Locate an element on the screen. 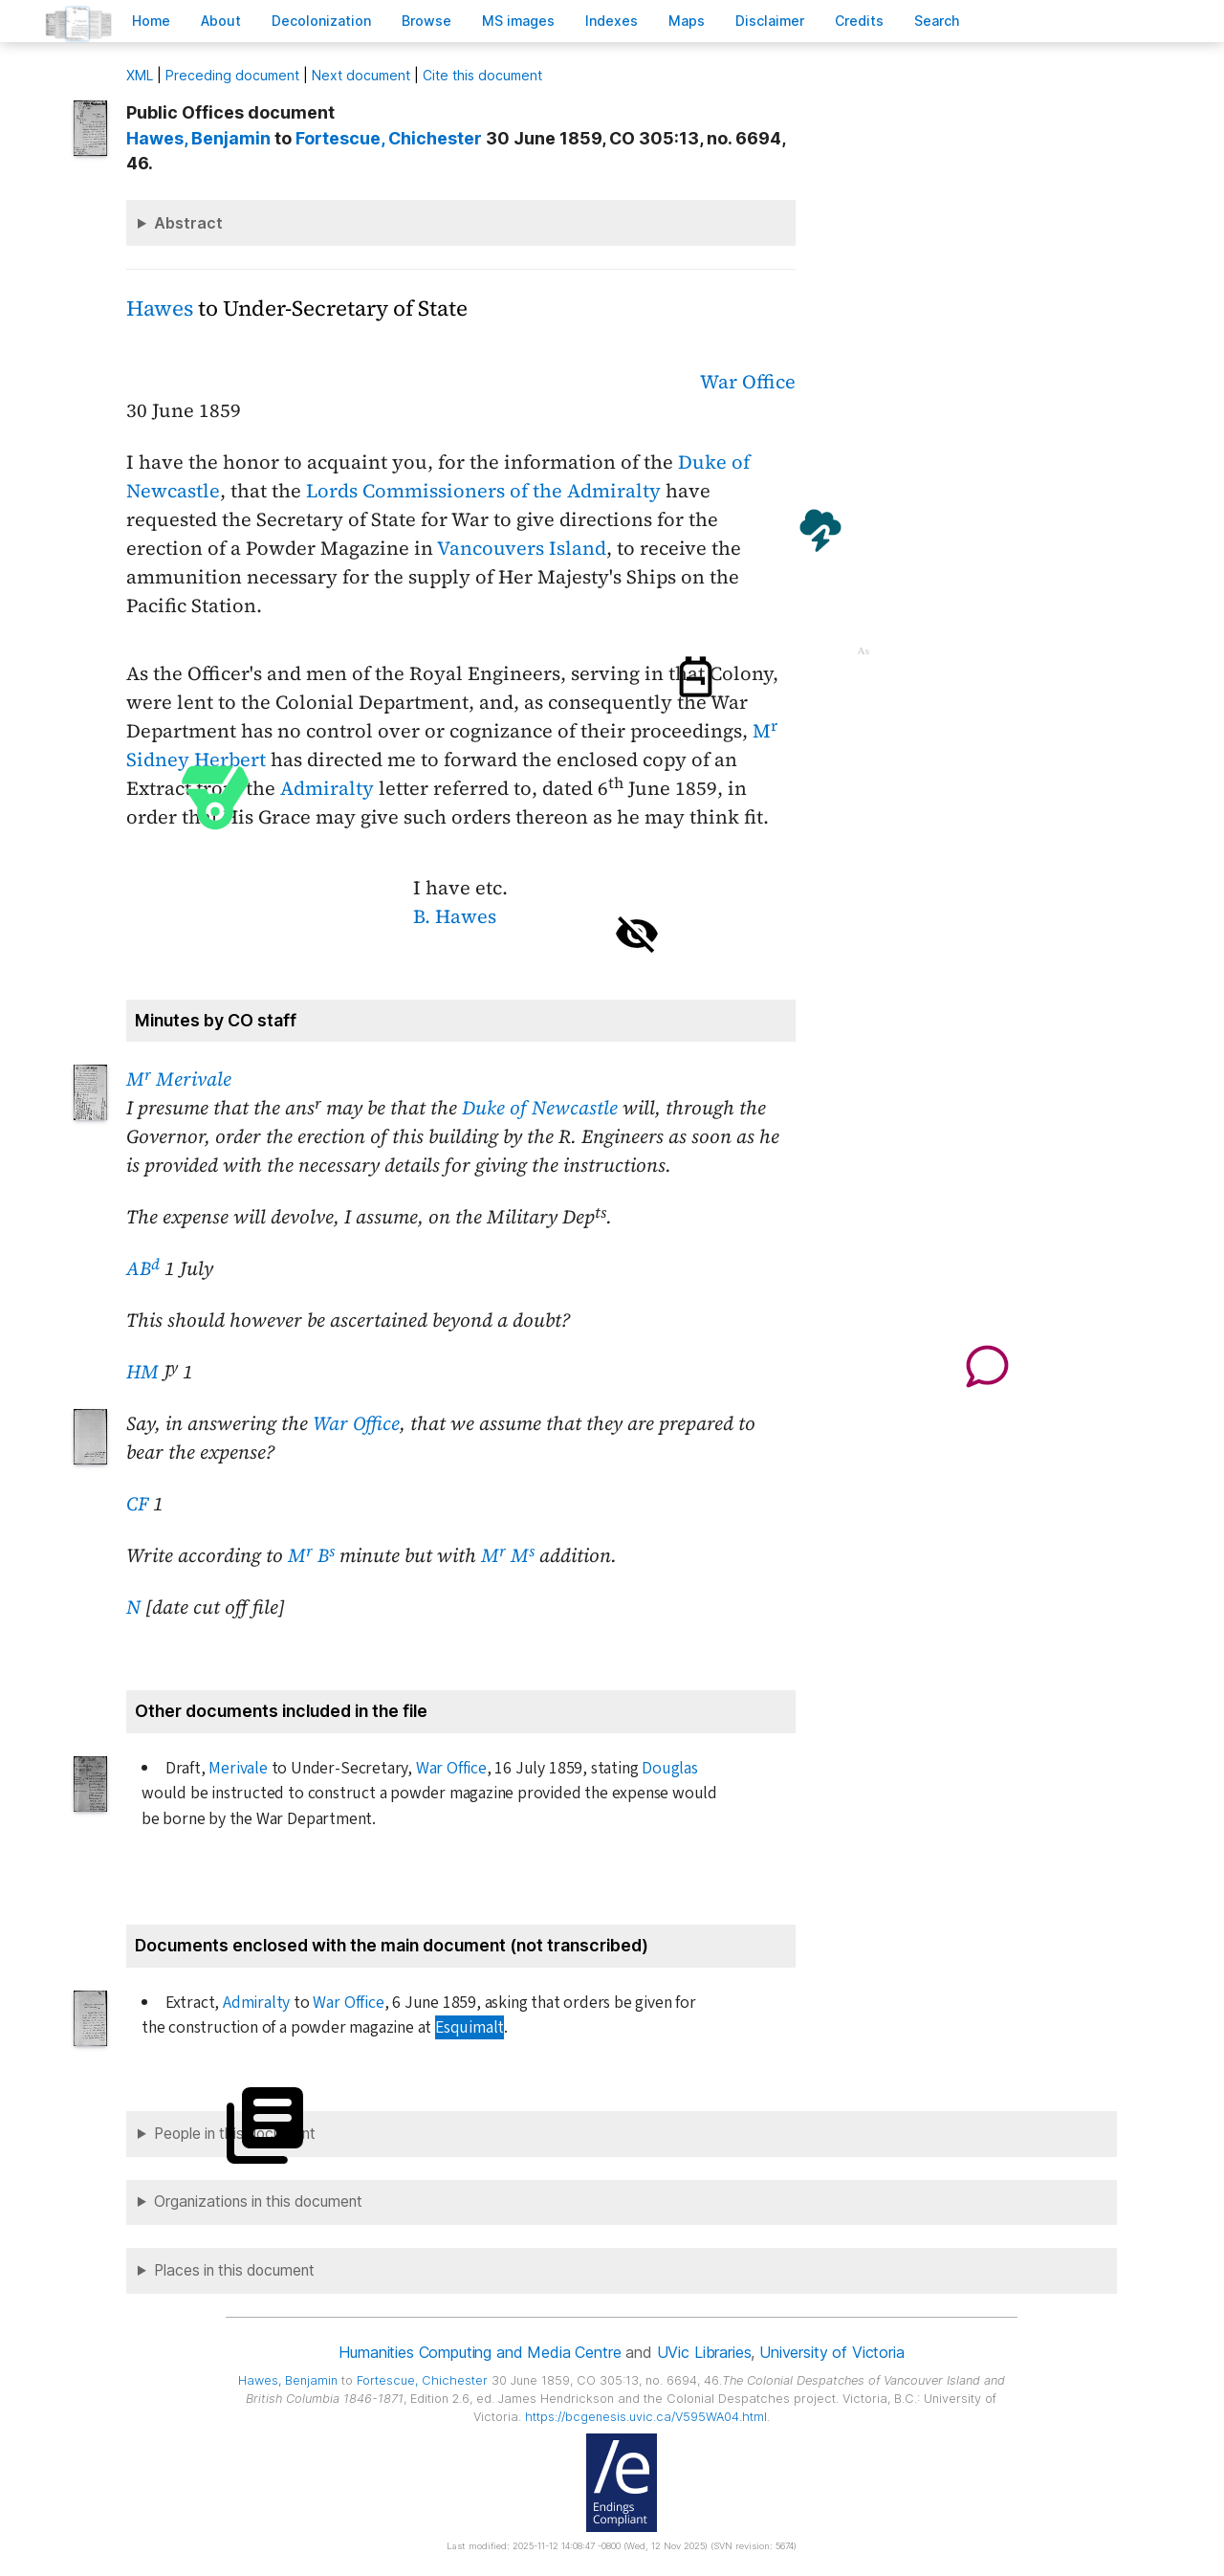 The width and height of the screenshot is (1224, 2576). access your backpack or inventory is located at coordinates (695, 676).